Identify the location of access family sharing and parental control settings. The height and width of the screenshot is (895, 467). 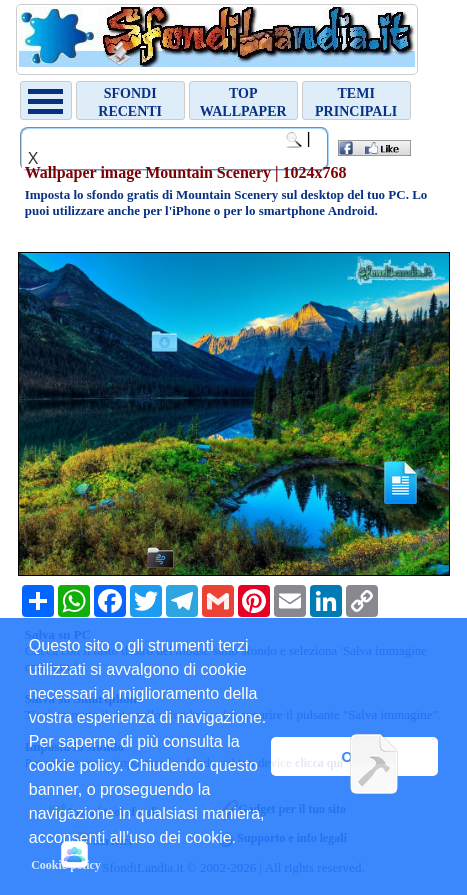
(74, 854).